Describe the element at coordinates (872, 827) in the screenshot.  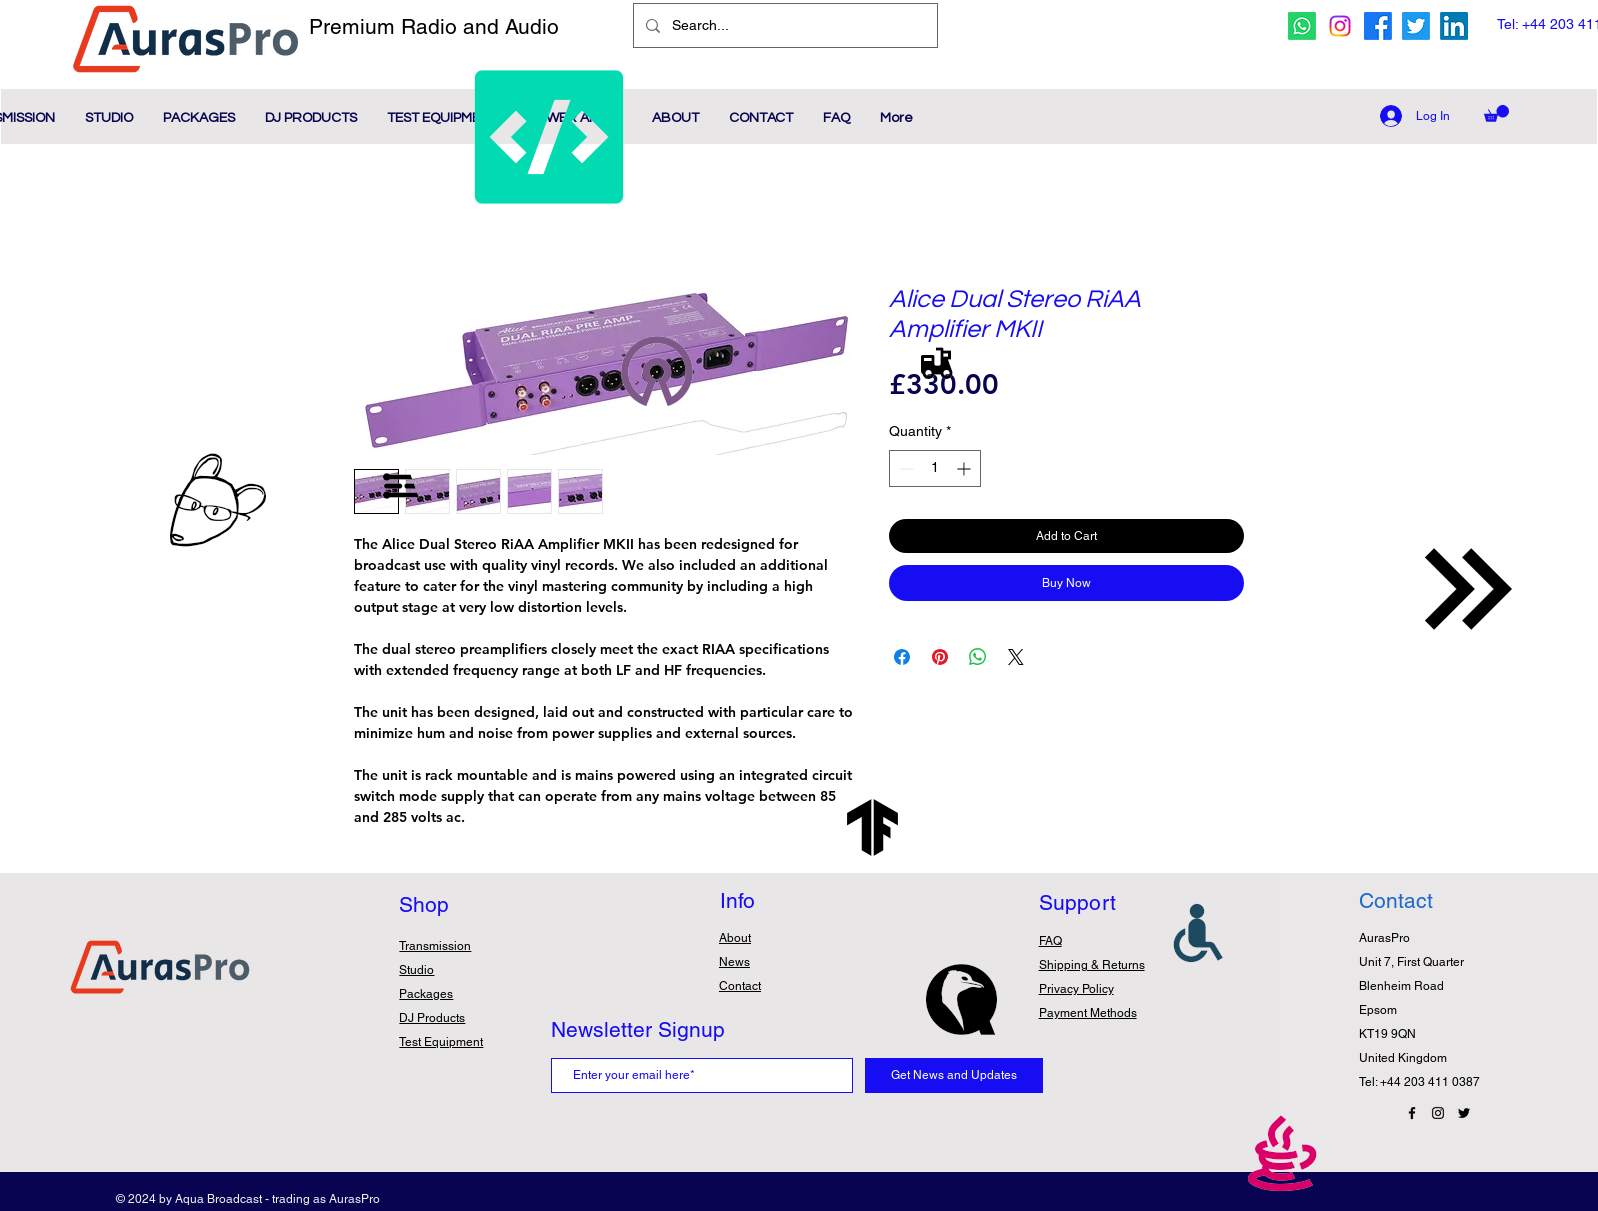
I see `TensorFlow machine learning framework logo` at that location.